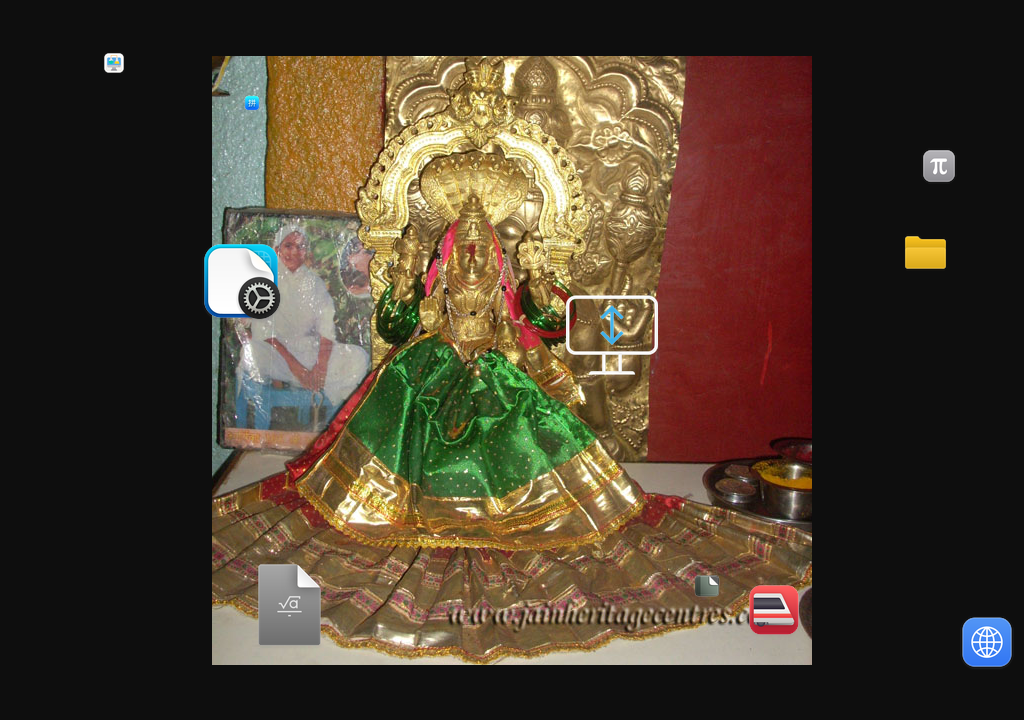 This screenshot has width=1024, height=720. Describe the element at coordinates (774, 610) in the screenshot. I see `open the DieBahn train travel app` at that location.